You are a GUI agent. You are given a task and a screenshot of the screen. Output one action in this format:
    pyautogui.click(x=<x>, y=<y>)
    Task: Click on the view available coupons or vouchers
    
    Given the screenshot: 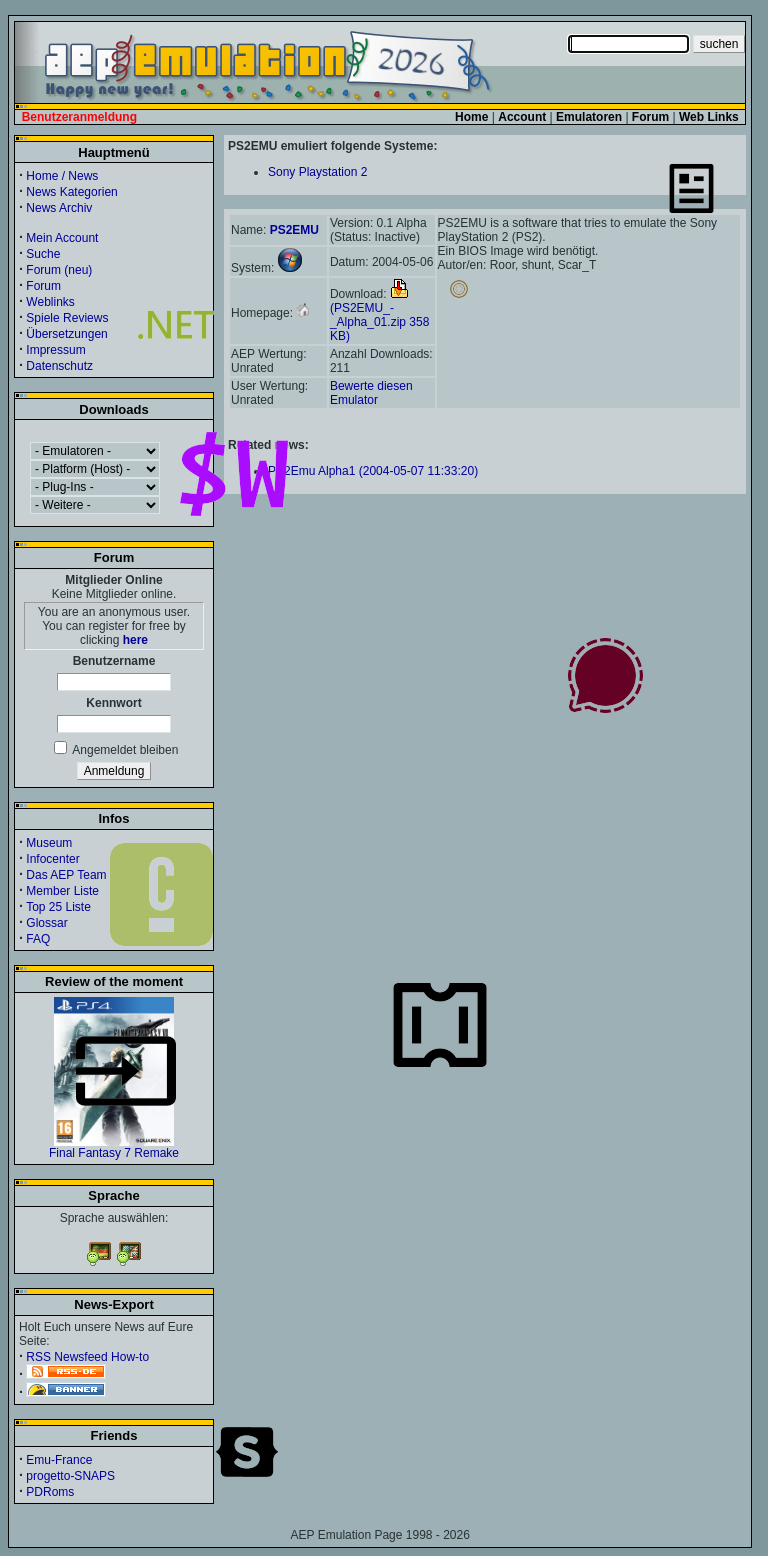 What is the action you would take?
    pyautogui.click(x=440, y=1025)
    